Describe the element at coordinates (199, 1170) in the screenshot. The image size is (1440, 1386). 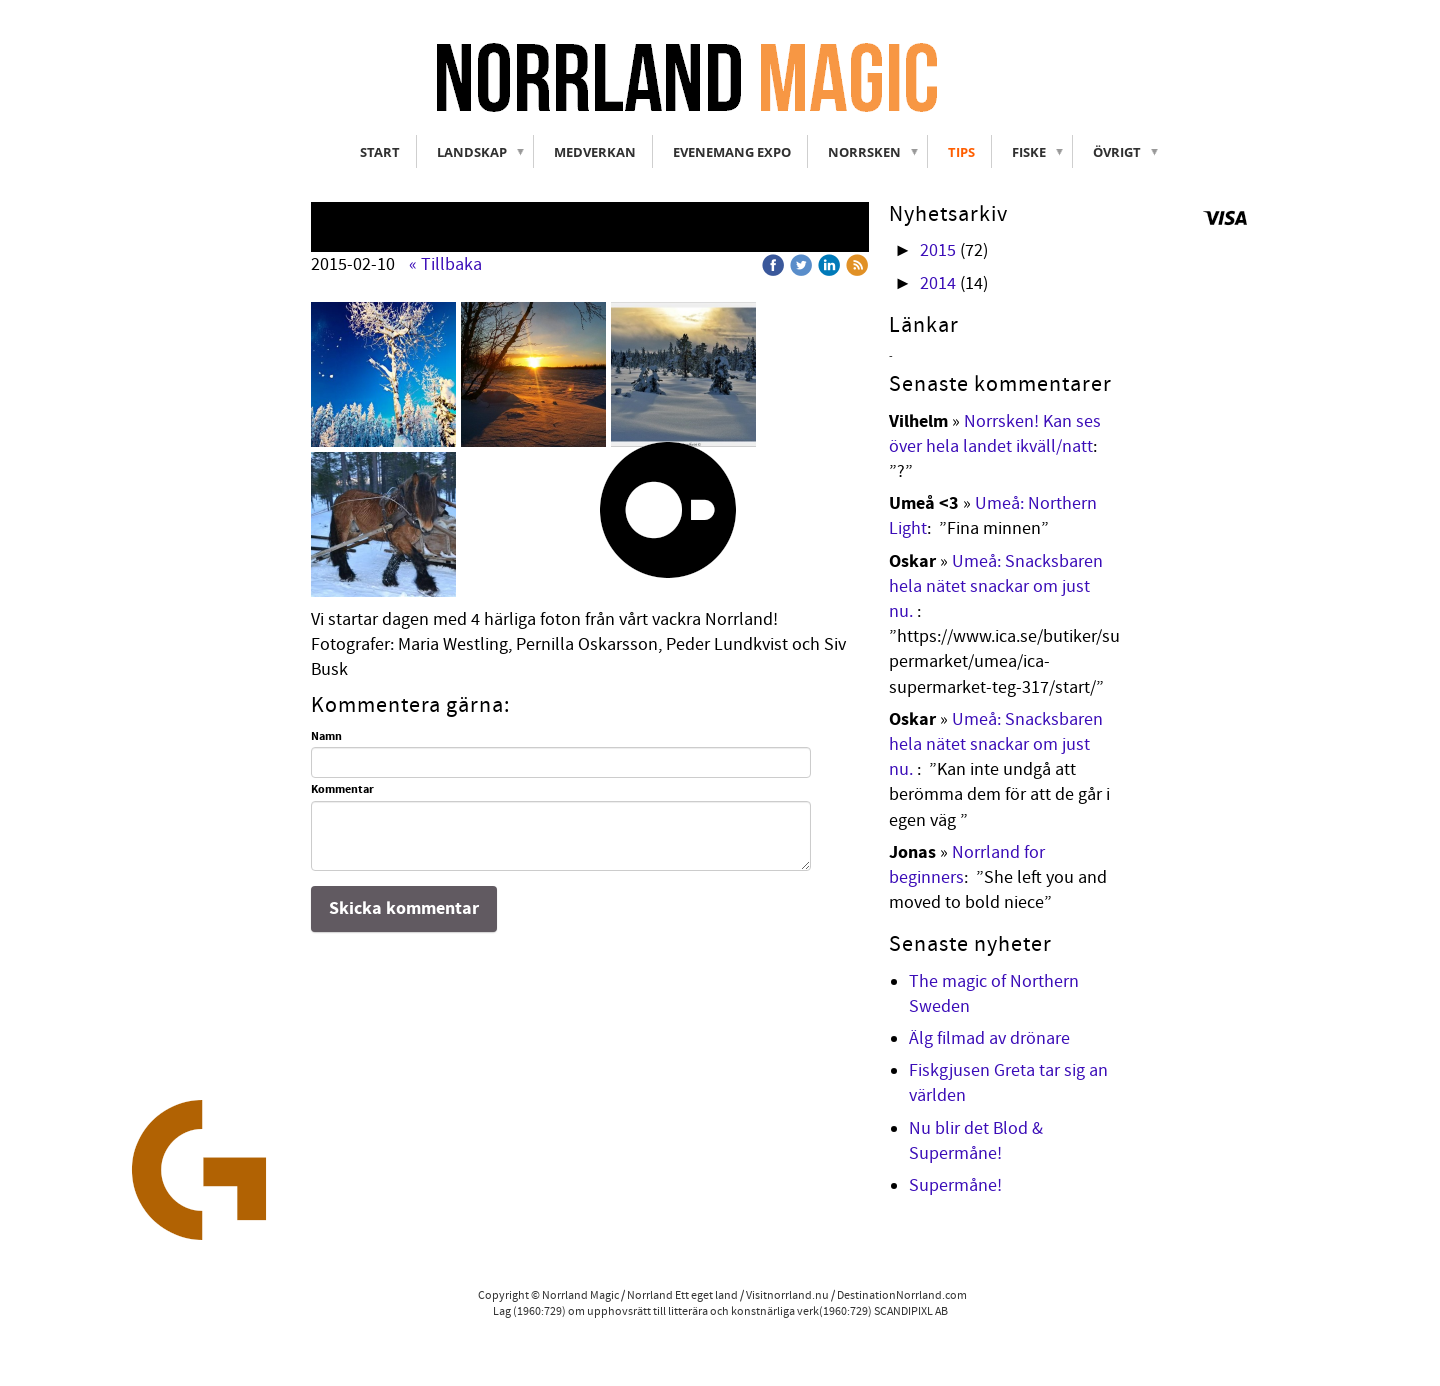
I see `logitech g gaming brand logo` at that location.